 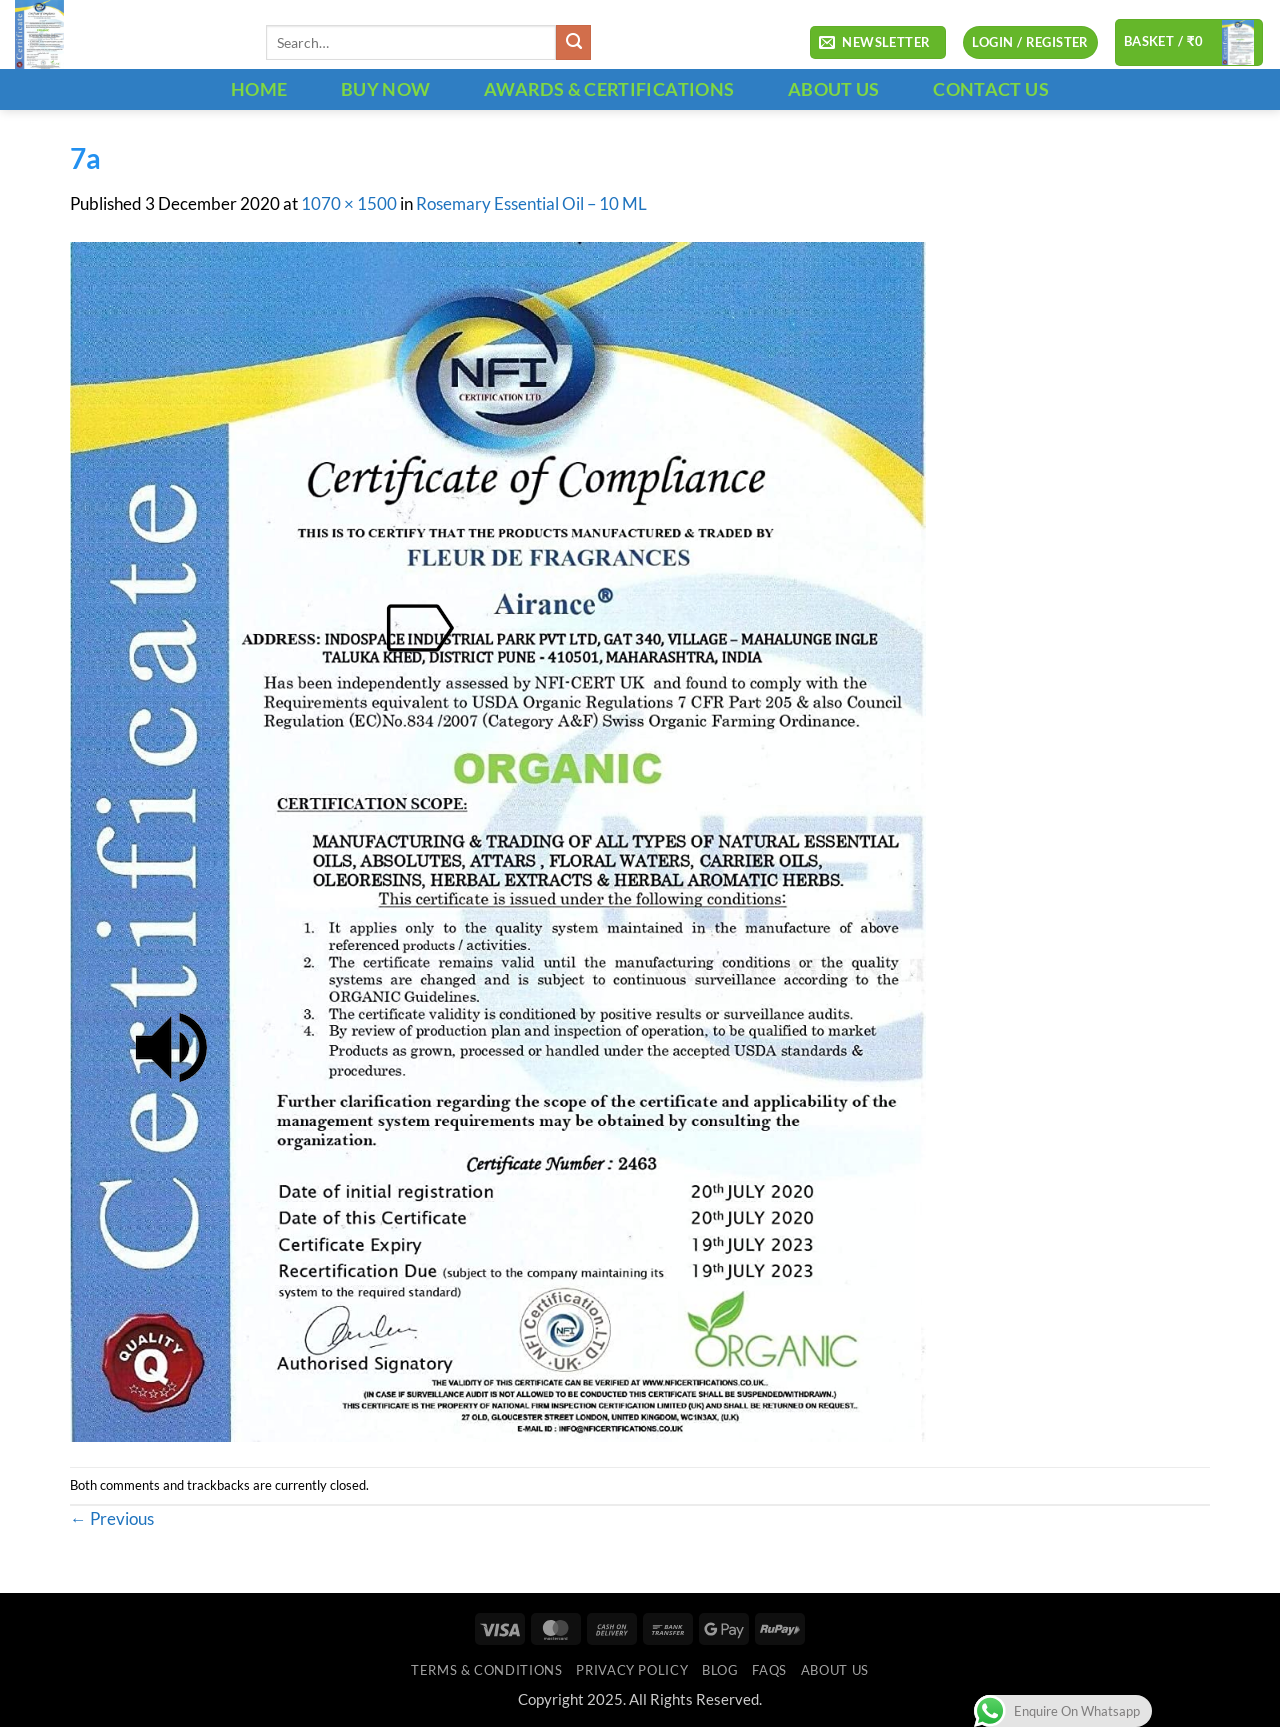 What do you see at coordinates (171, 1047) in the screenshot?
I see `increase or unmute audio volume` at bounding box center [171, 1047].